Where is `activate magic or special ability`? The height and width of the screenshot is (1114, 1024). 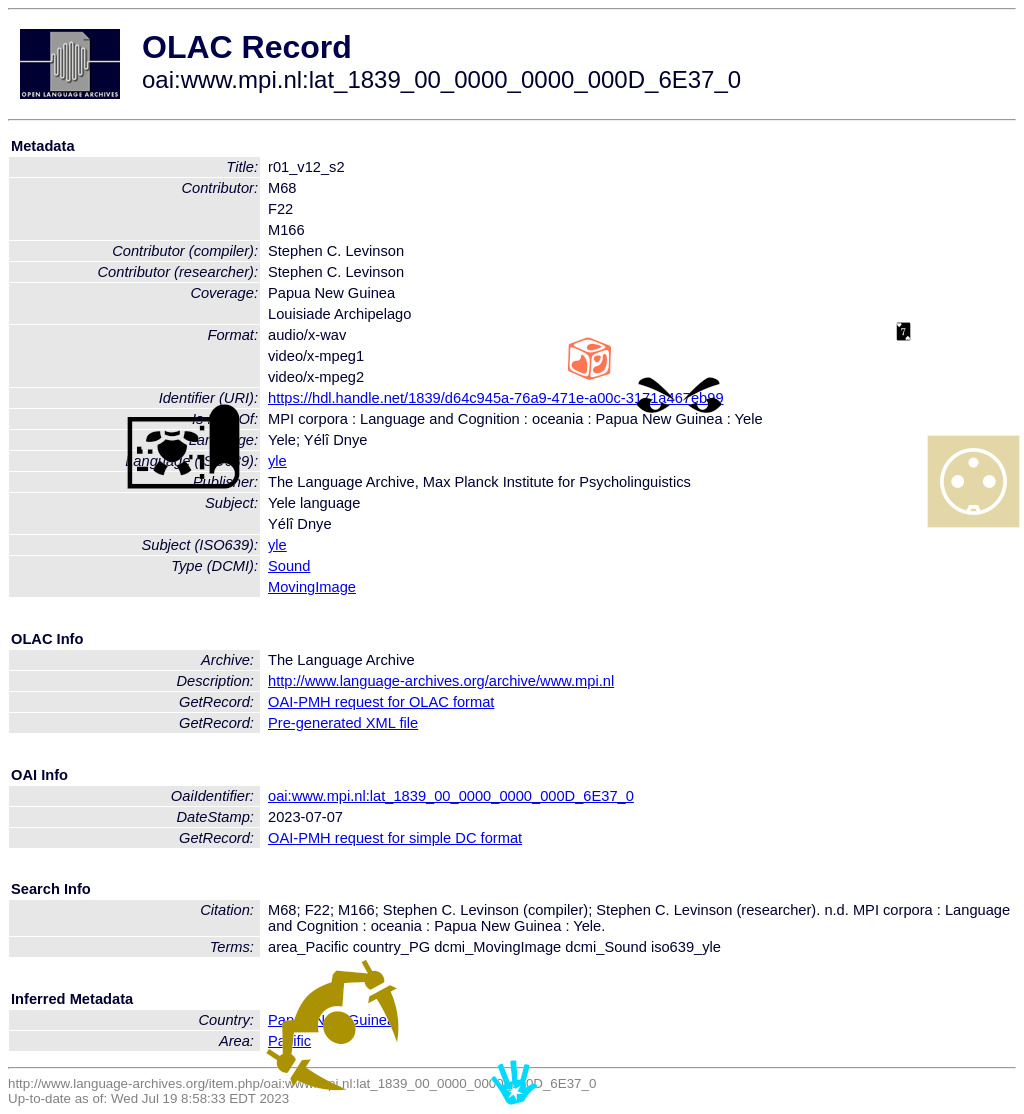
activate magic or special ability is located at coordinates (514, 1083).